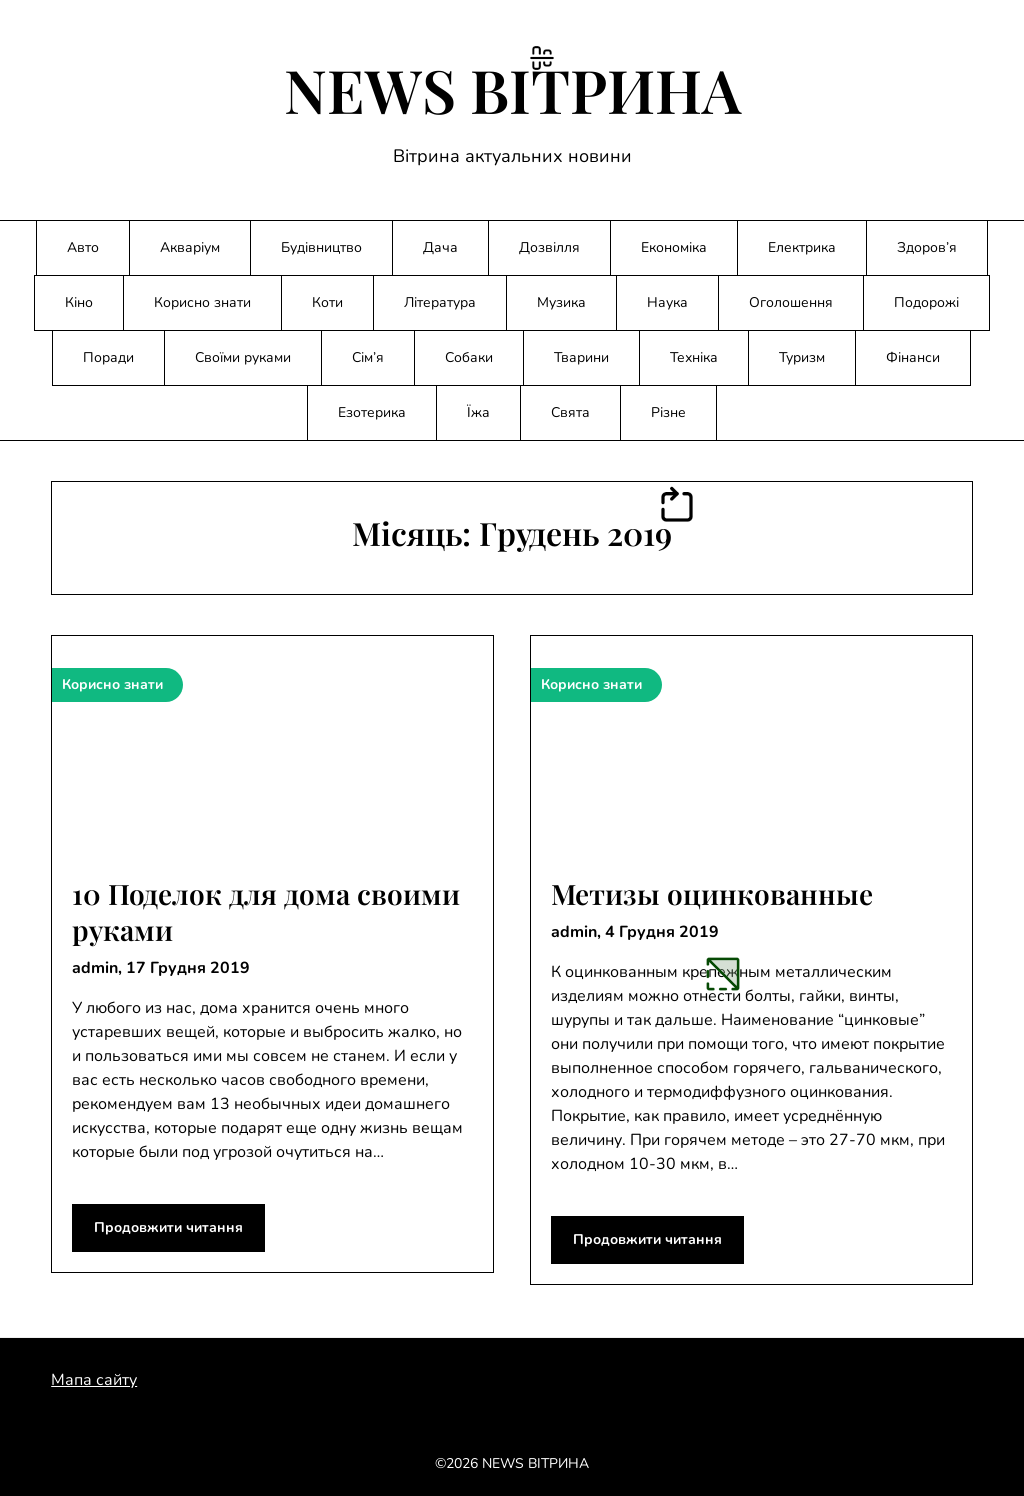  What do you see at coordinates (723, 974) in the screenshot?
I see `invert current selection` at bounding box center [723, 974].